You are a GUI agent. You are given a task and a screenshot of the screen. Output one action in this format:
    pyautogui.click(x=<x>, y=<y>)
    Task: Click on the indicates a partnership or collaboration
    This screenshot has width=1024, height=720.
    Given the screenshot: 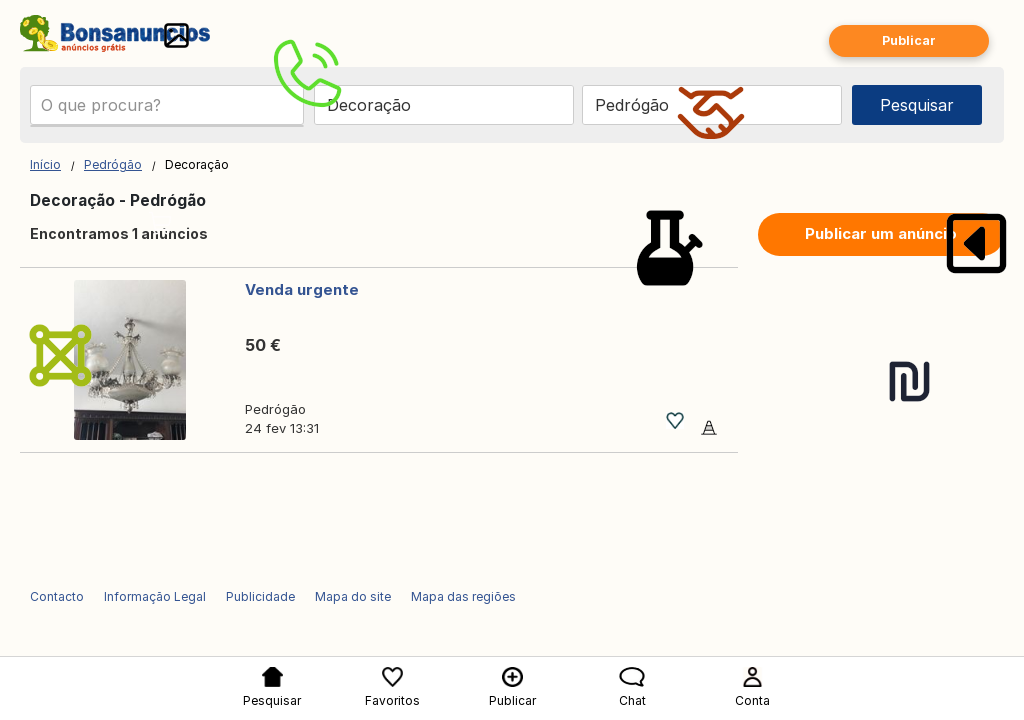 What is the action you would take?
    pyautogui.click(x=711, y=112)
    